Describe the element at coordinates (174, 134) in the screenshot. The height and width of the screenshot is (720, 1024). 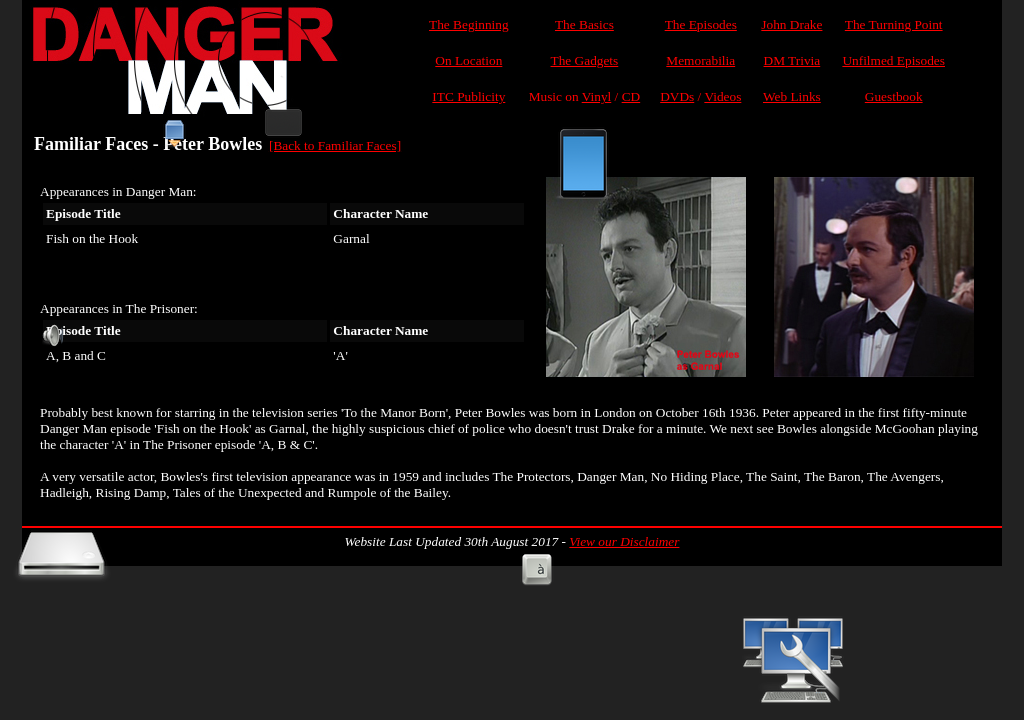
I see `insert an object or embed content` at that location.